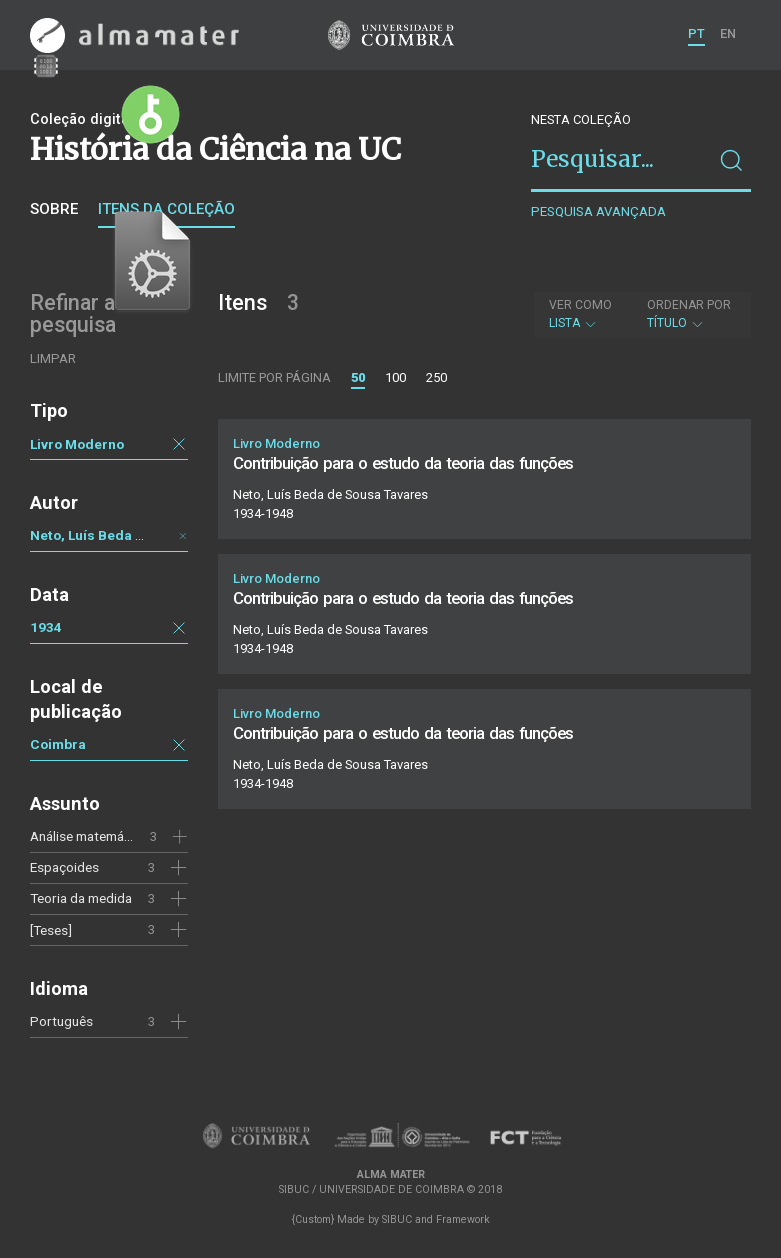  What do you see at coordinates (46, 66) in the screenshot?
I see `firmware file or binary data` at bounding box center [46, 66].